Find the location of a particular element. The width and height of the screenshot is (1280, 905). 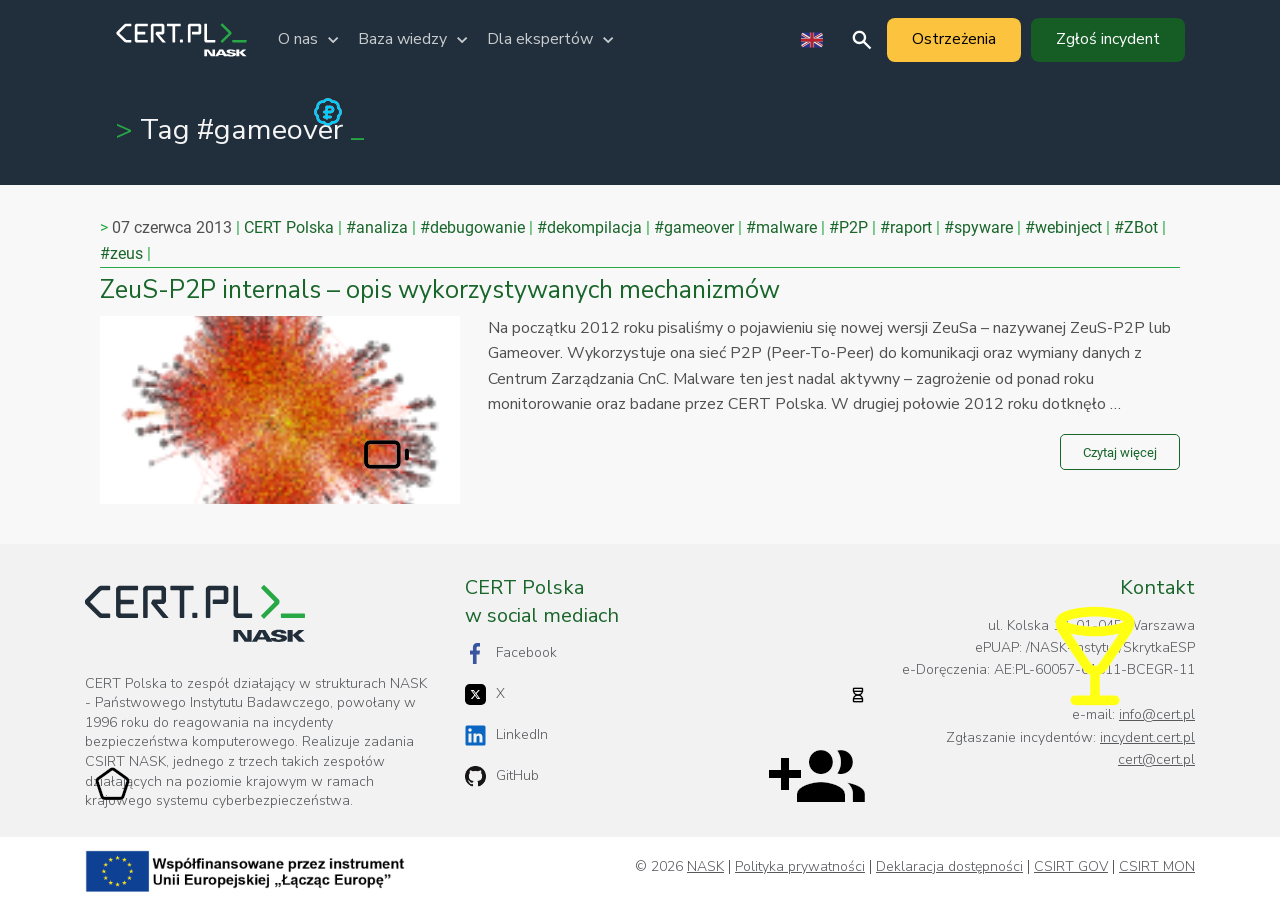

indicates current battery level is located at coordinates (386, 454).